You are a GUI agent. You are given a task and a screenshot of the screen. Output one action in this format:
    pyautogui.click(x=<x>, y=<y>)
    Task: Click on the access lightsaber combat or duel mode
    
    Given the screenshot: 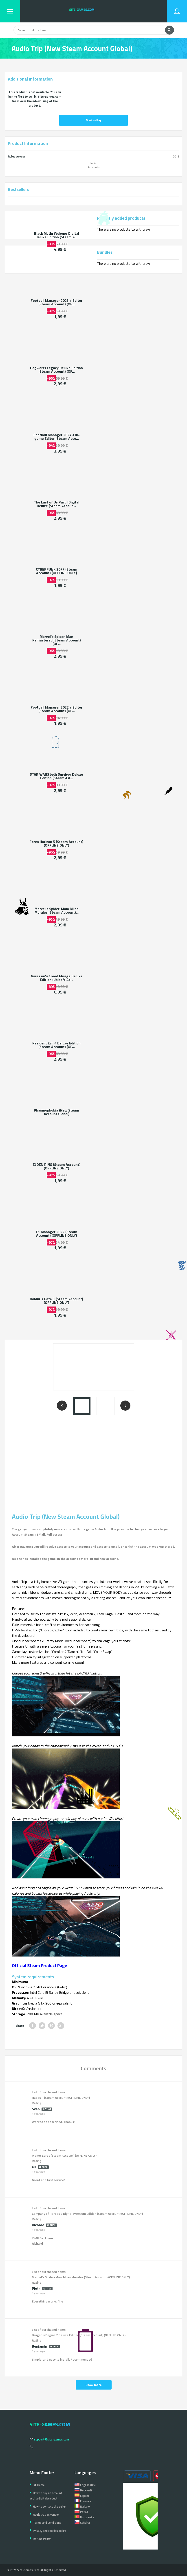 What is the action you would take?
    pyautogui.click(x=171, y=1335)
    